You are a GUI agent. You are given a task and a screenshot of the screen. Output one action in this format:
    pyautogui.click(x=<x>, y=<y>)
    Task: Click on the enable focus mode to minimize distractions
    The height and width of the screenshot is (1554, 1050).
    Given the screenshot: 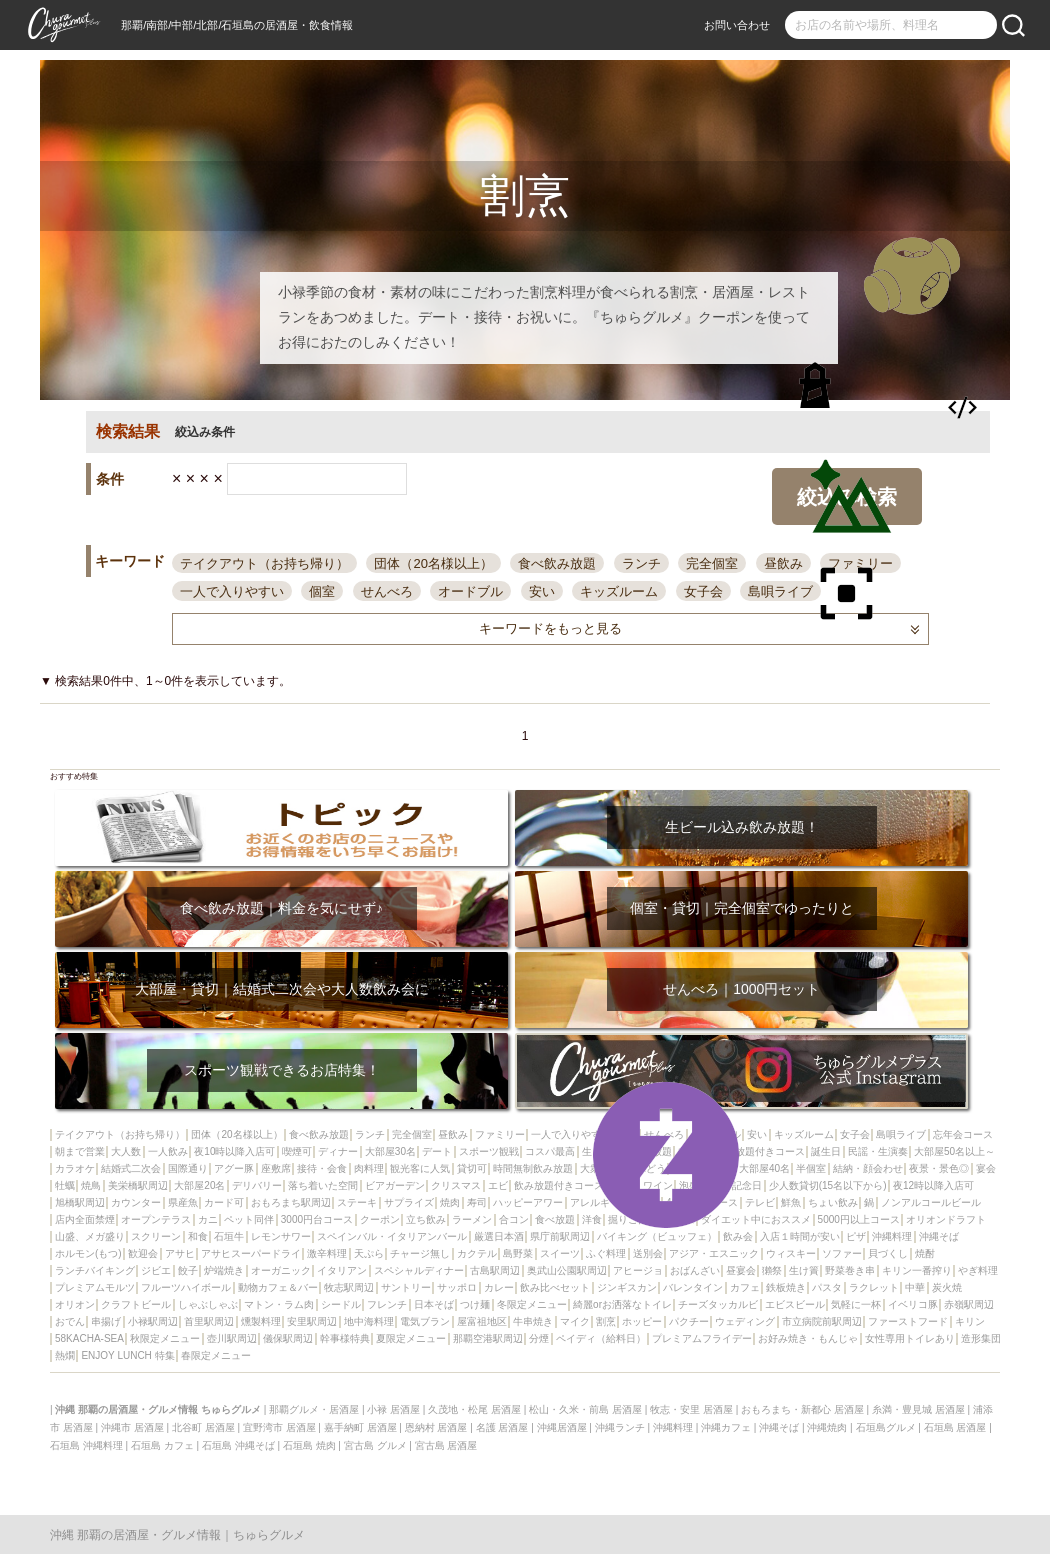 What is the action you would take?
    pyautogui.click(x=846, y=593)
    